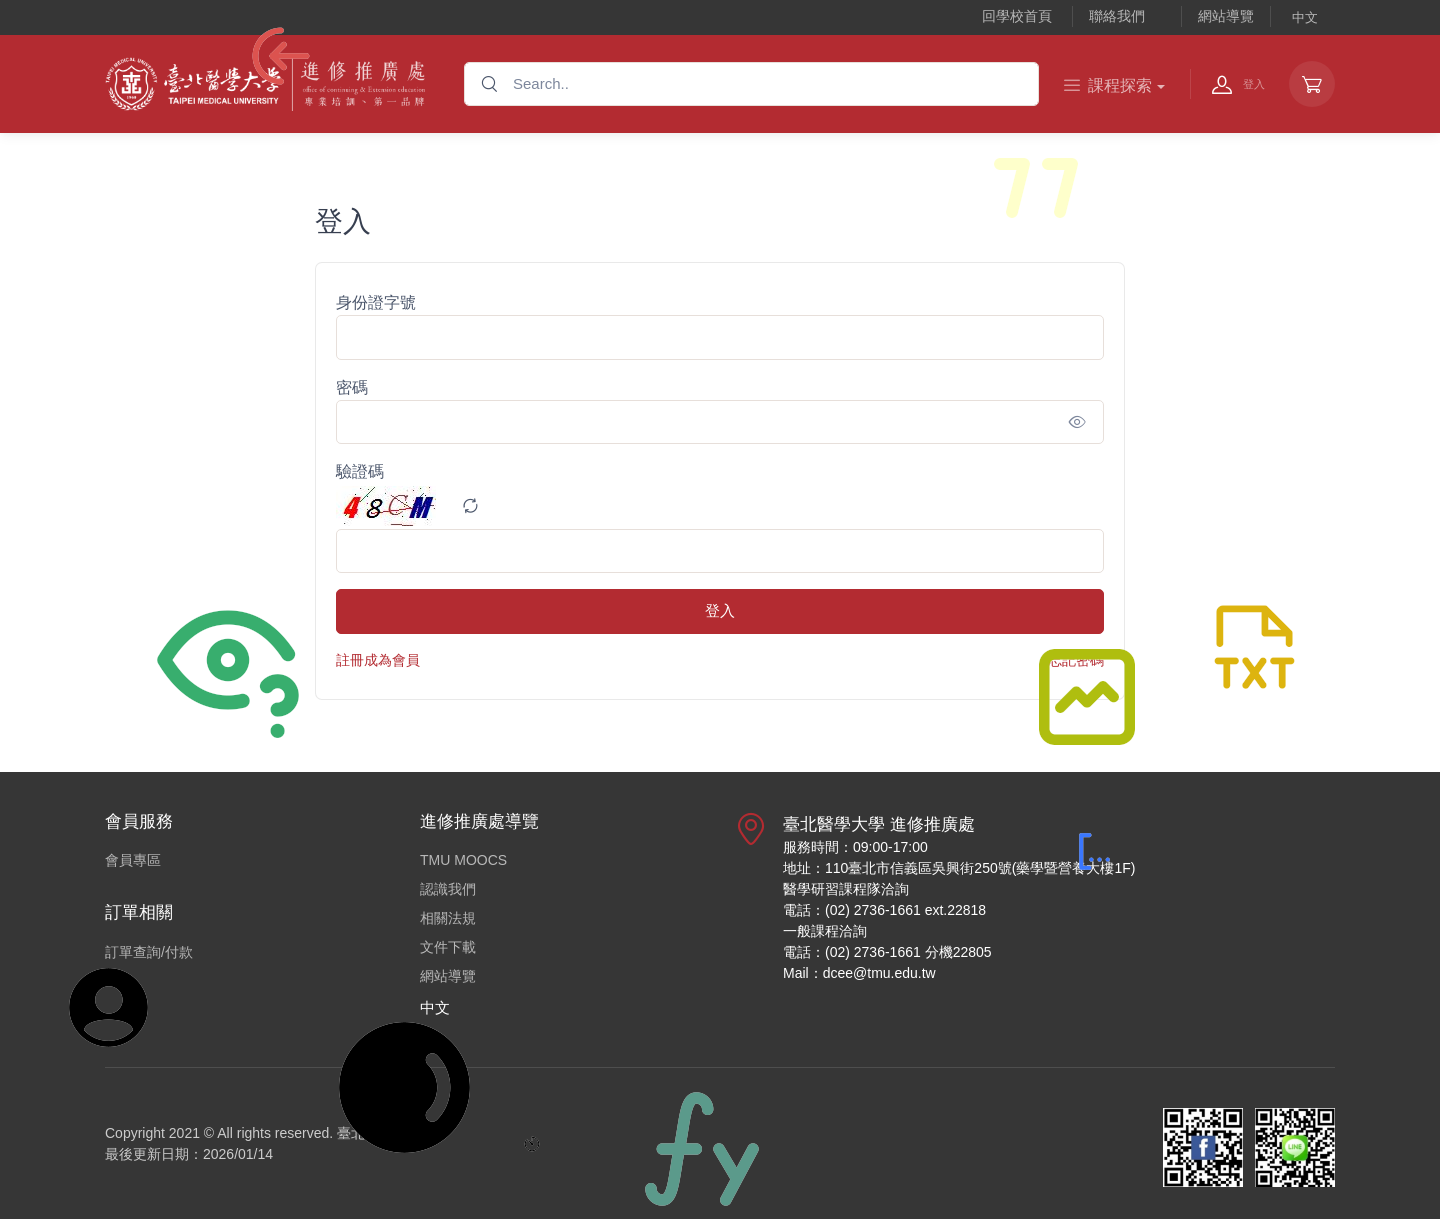 Image resolution: width=1440 pixels, height=1219 pixels. What do you see at coordinates (1254, 650) in the screenshot?
I see `open a text file` at bounding box center [1254, 650].